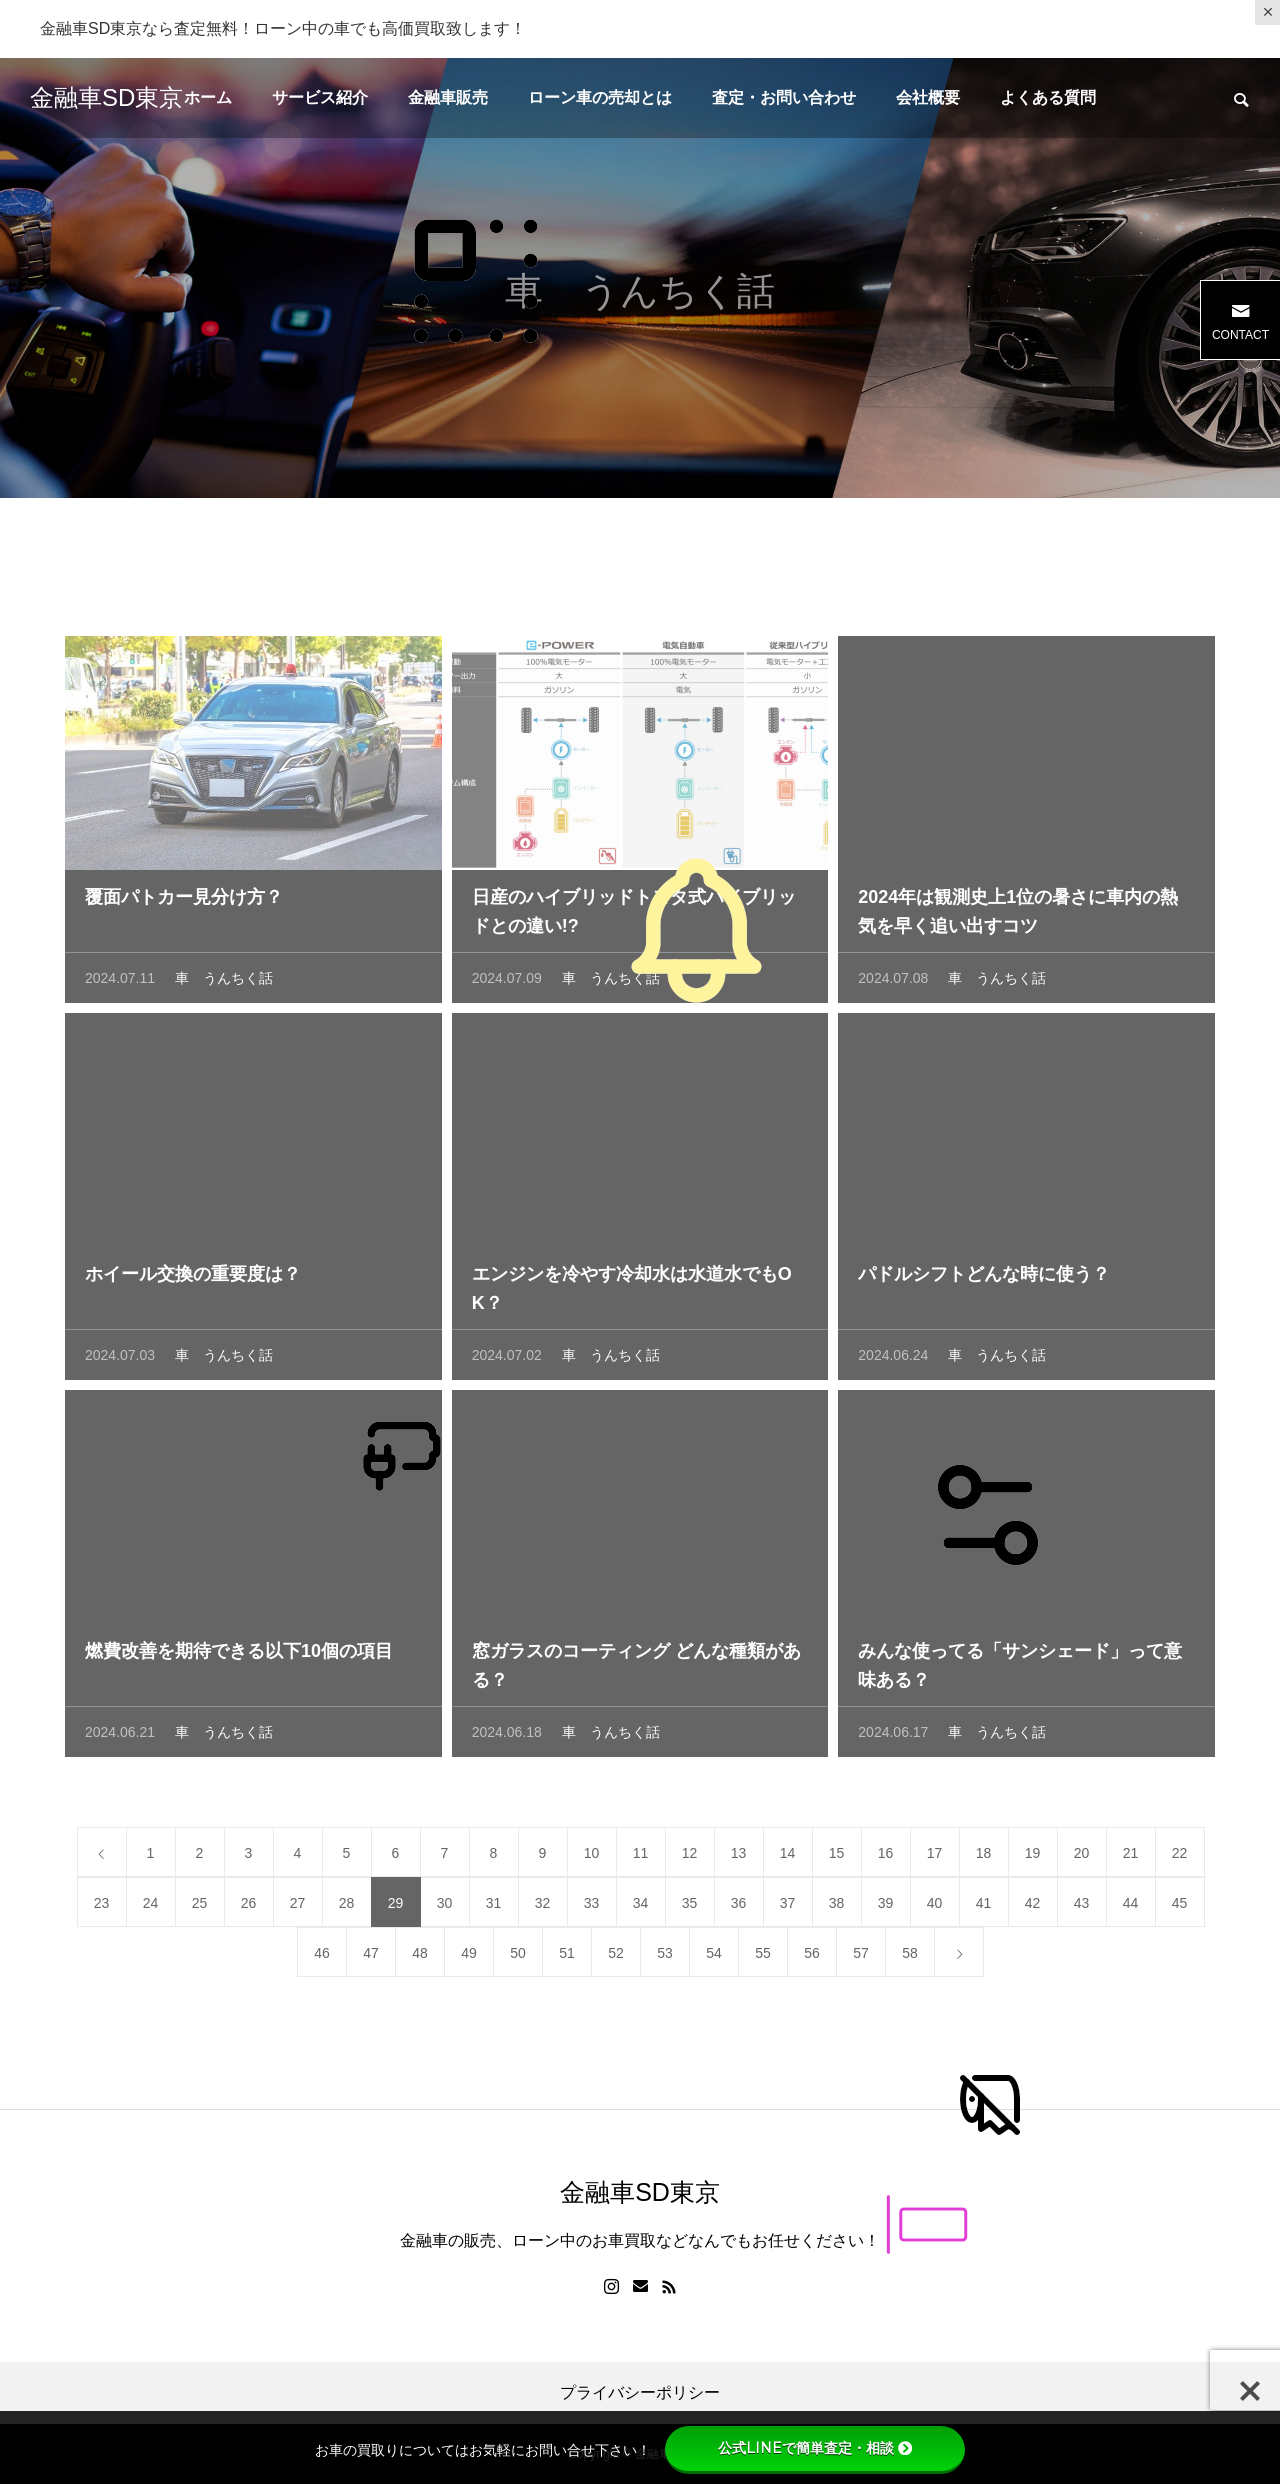  What do you see at coordinates (990, 2105) in the screenshot?
I see `indicates toilet paper is out of stock` at bounding box center [990, 2105].